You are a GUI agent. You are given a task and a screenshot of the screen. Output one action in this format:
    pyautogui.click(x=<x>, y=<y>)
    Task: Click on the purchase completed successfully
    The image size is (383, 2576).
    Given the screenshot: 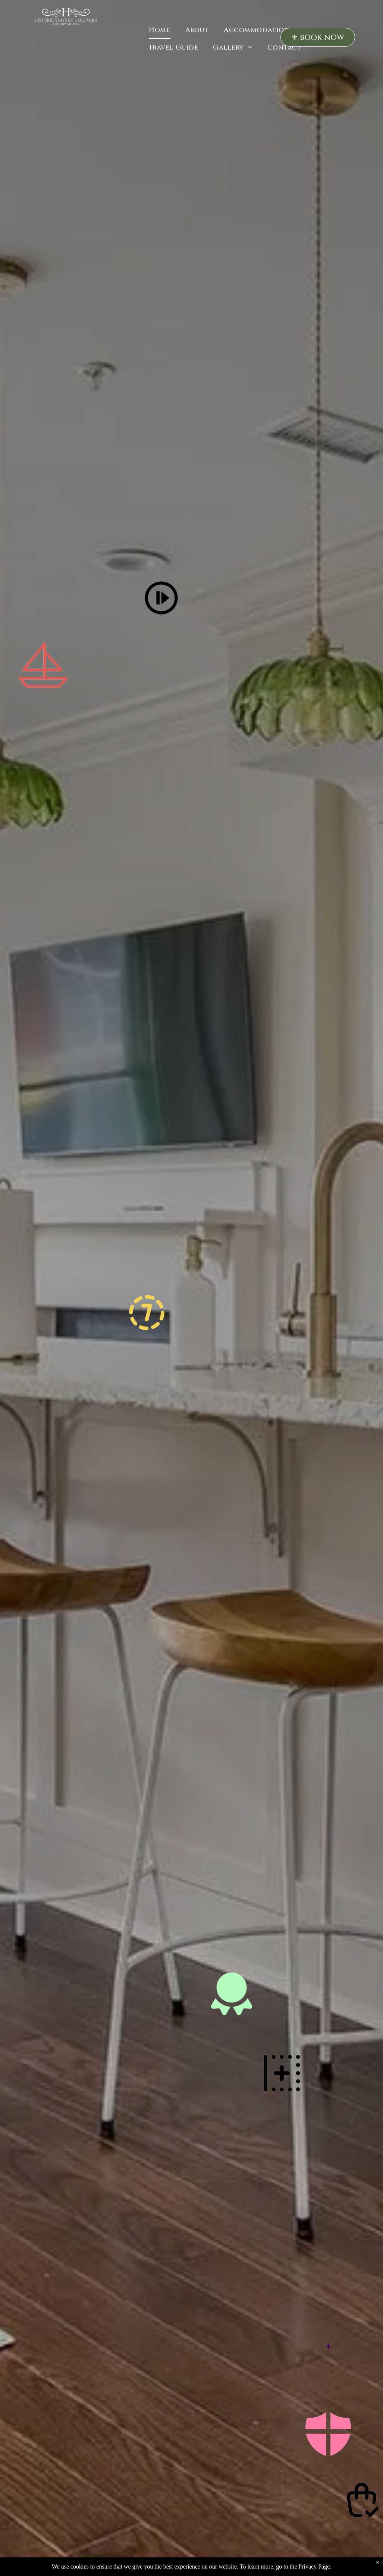 What is the action you would take?
    pyautogui.click(x=361, y=2500)
    